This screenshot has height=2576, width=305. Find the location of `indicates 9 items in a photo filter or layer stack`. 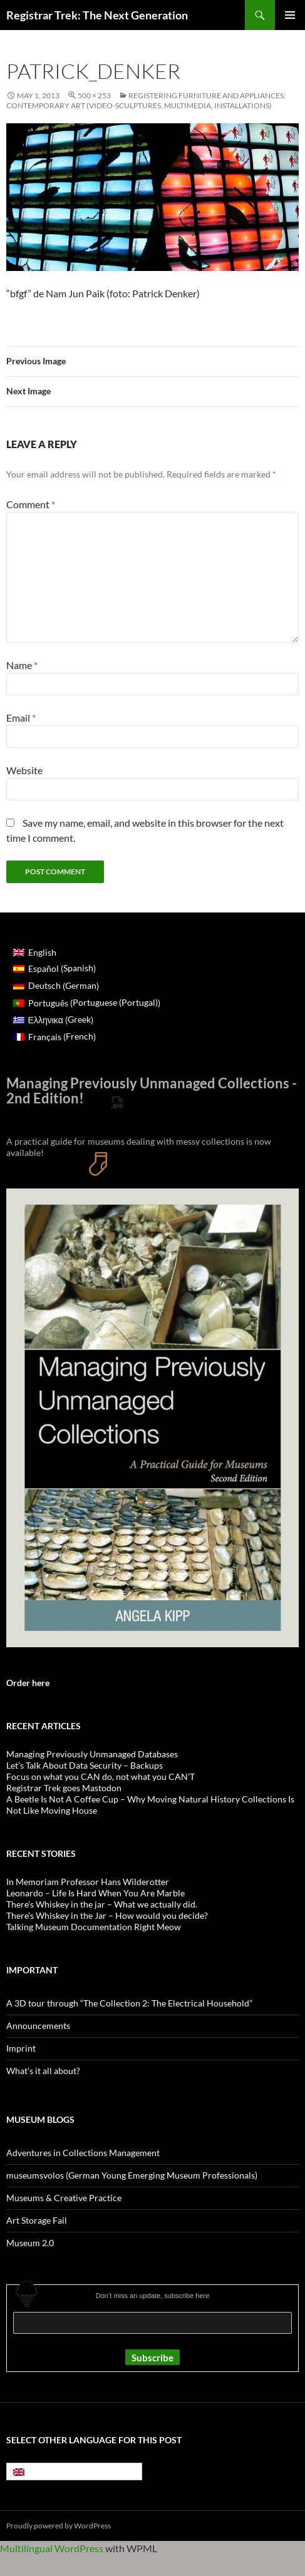

indicates 9 items in a photo filter or layer stack is located at coordinates (223, 166).